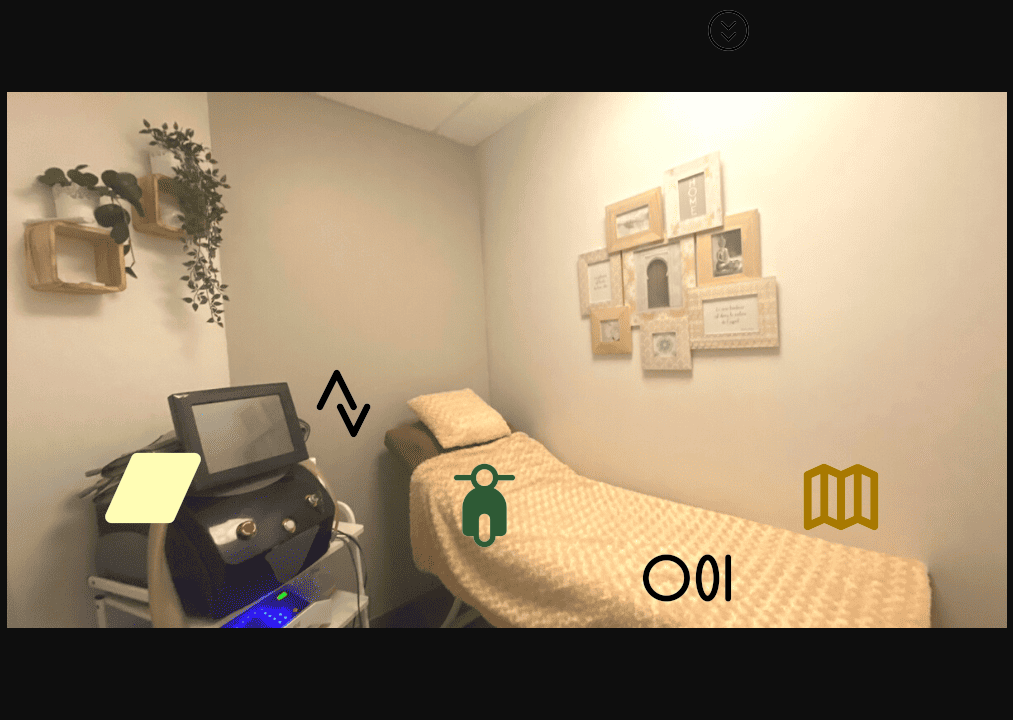 This screenshot has height=720, width=1013. Describe the element at coordinates (687, 578) in the screenshot. I see `link to medium profile or article` at that location.